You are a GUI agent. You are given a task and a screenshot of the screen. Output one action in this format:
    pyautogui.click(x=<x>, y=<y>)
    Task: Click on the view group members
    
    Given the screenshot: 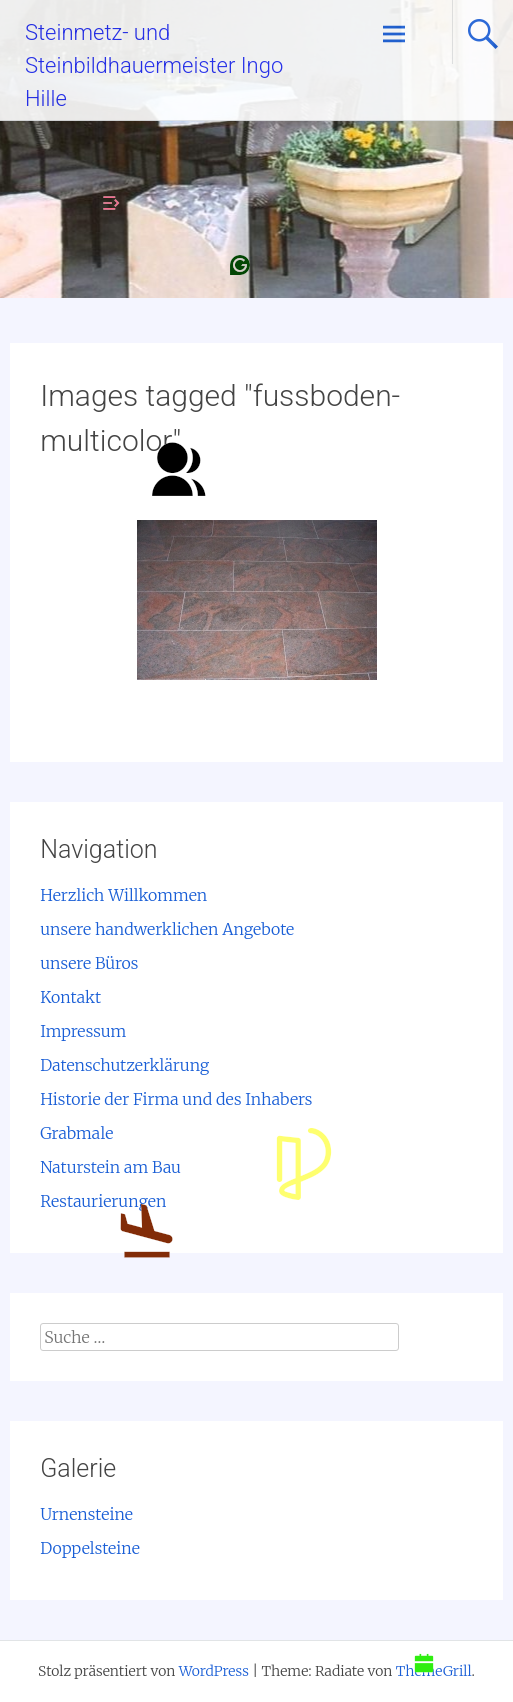 What is the action you would take?
    pyautogui.click(x=177, y=470)
    